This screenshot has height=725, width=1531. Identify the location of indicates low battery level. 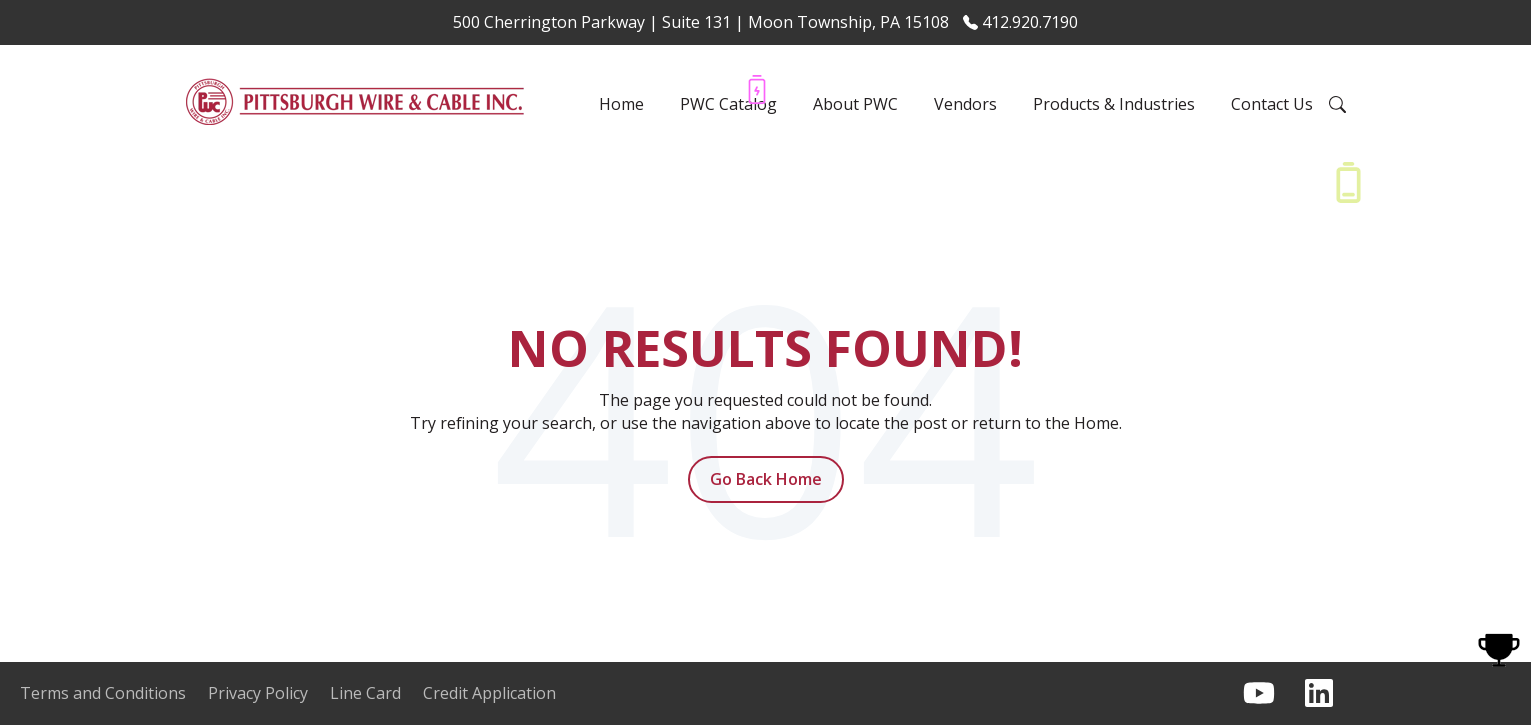
(1348, 182).